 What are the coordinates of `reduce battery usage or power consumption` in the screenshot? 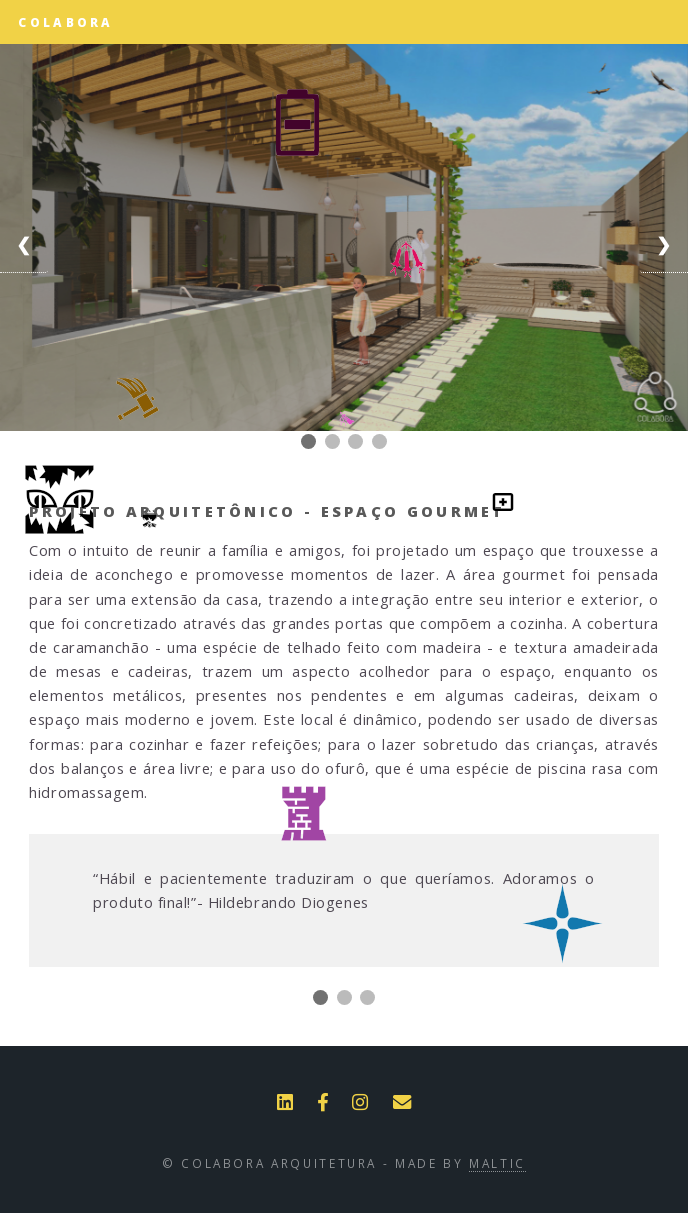 It's located at (297, 122).